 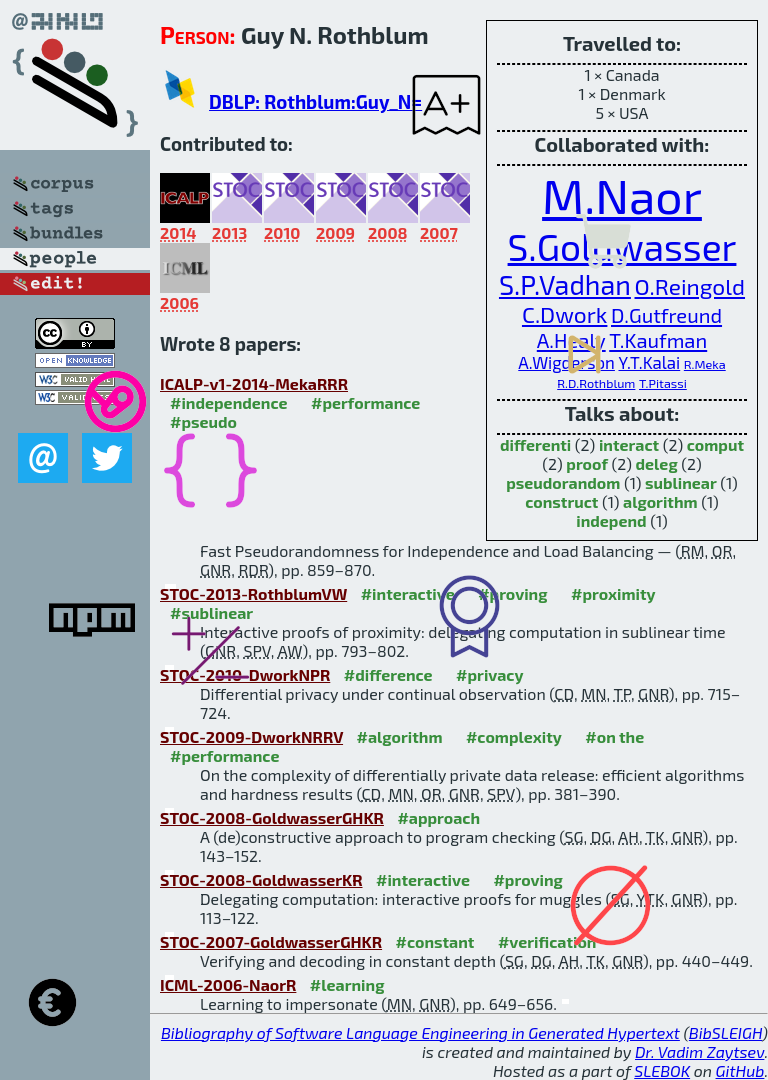 I want to click on view your shopping cart, so click(x=604, y=242).